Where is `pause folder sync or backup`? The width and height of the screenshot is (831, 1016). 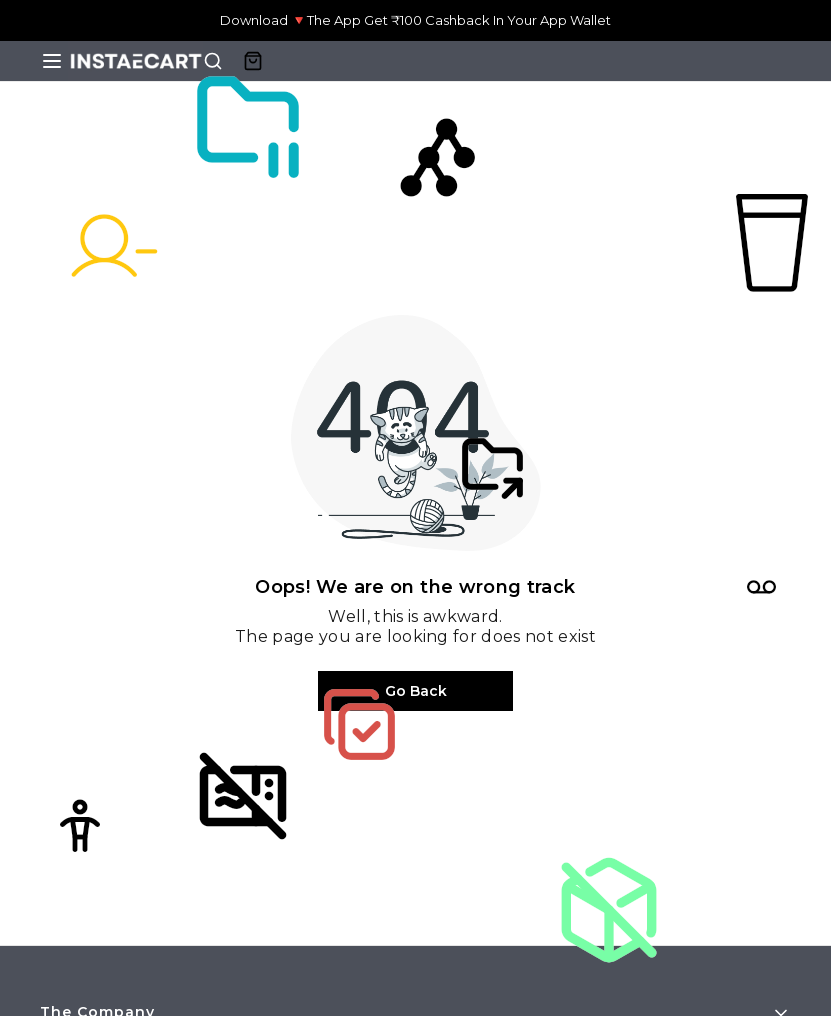
pause folder sync or backup is located at coordinates (248, 122).